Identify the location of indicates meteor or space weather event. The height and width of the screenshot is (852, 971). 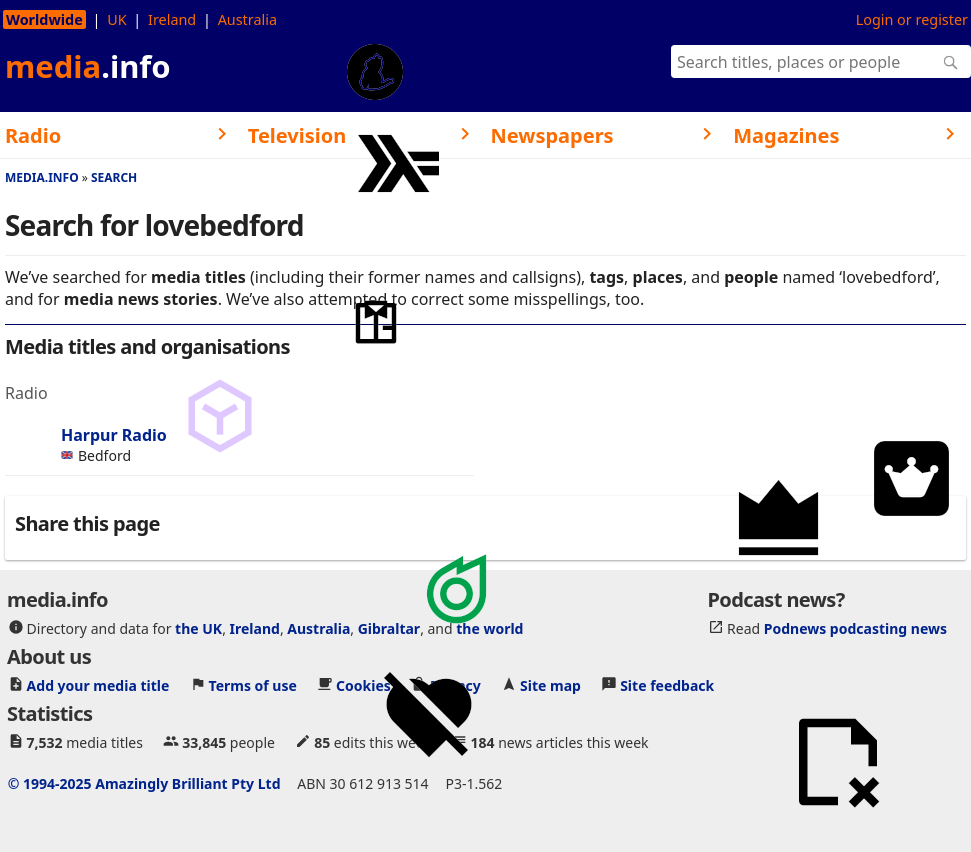
(456, 590).